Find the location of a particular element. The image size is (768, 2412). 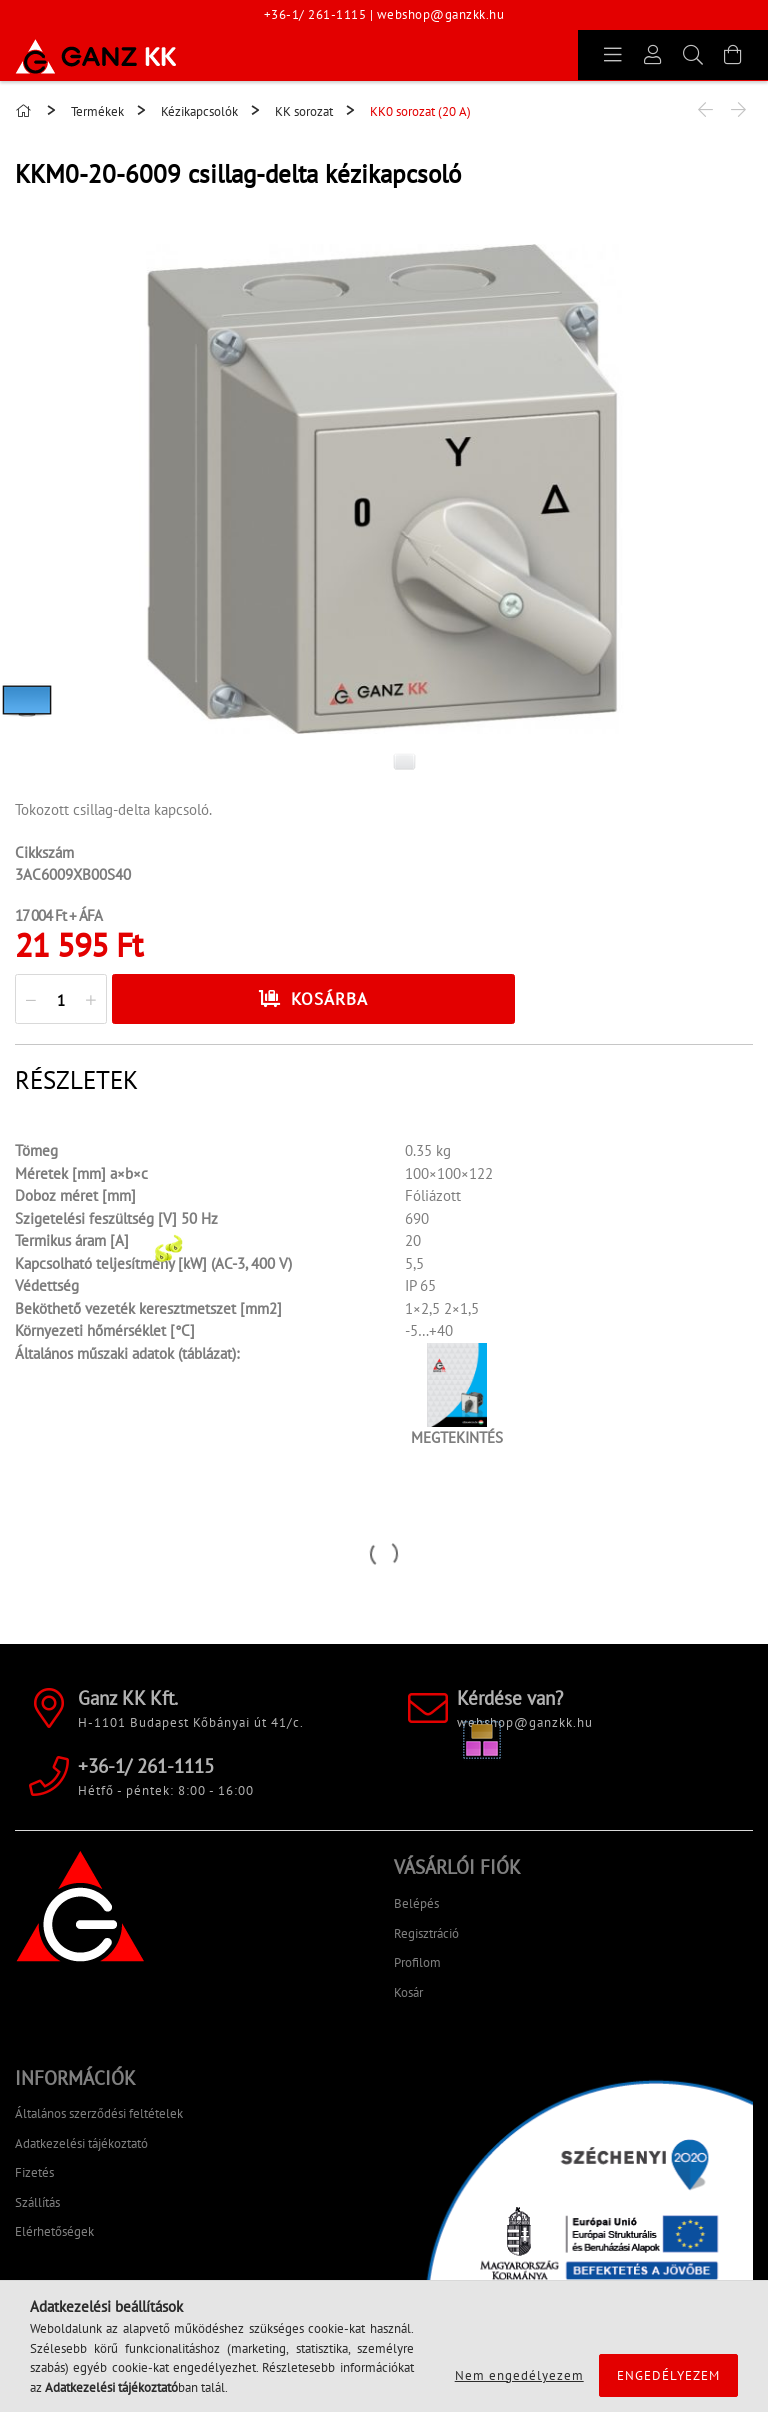

select all items in the current view is located at coordinates (482, 1740).